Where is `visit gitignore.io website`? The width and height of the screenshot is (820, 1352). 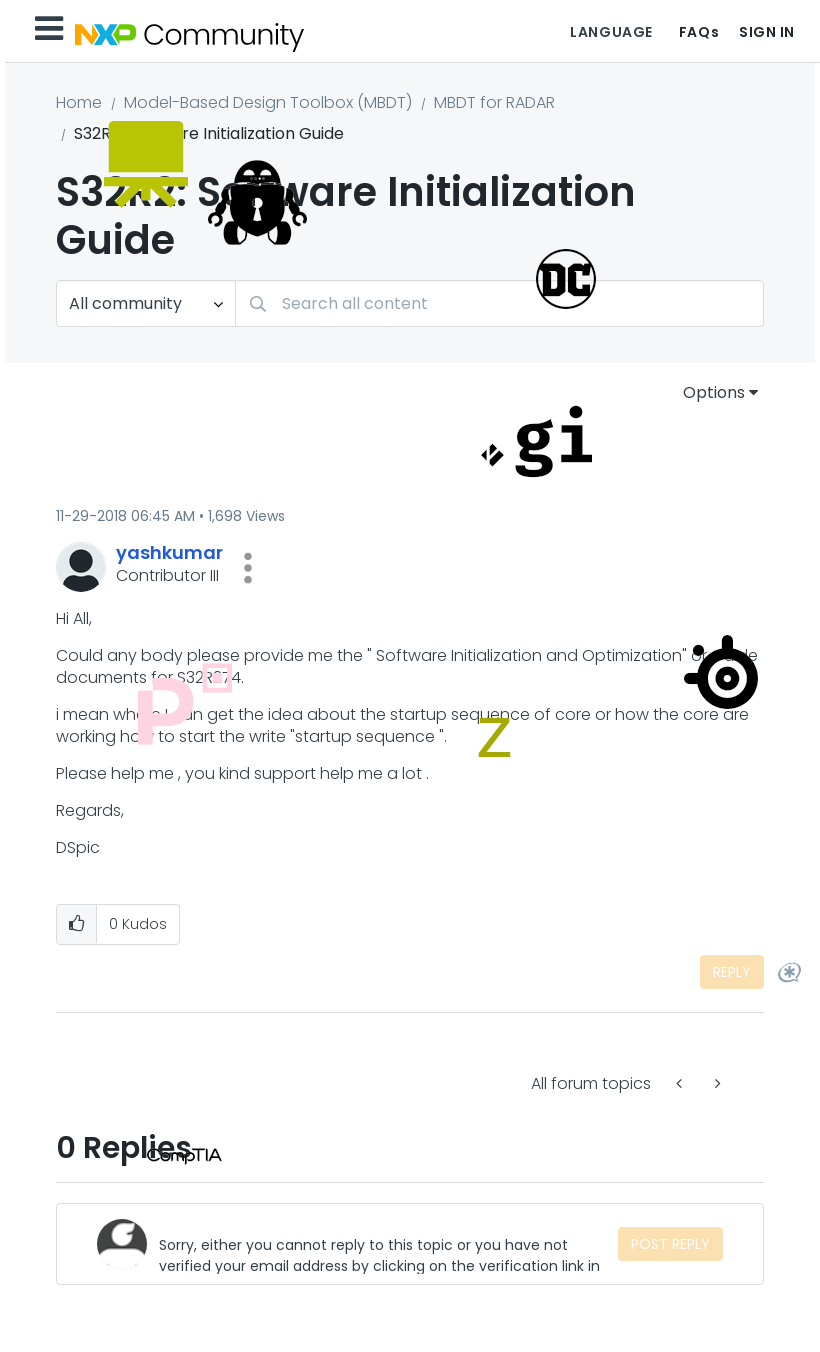 visit gitignore.io website is located at coordinates (536, 441).